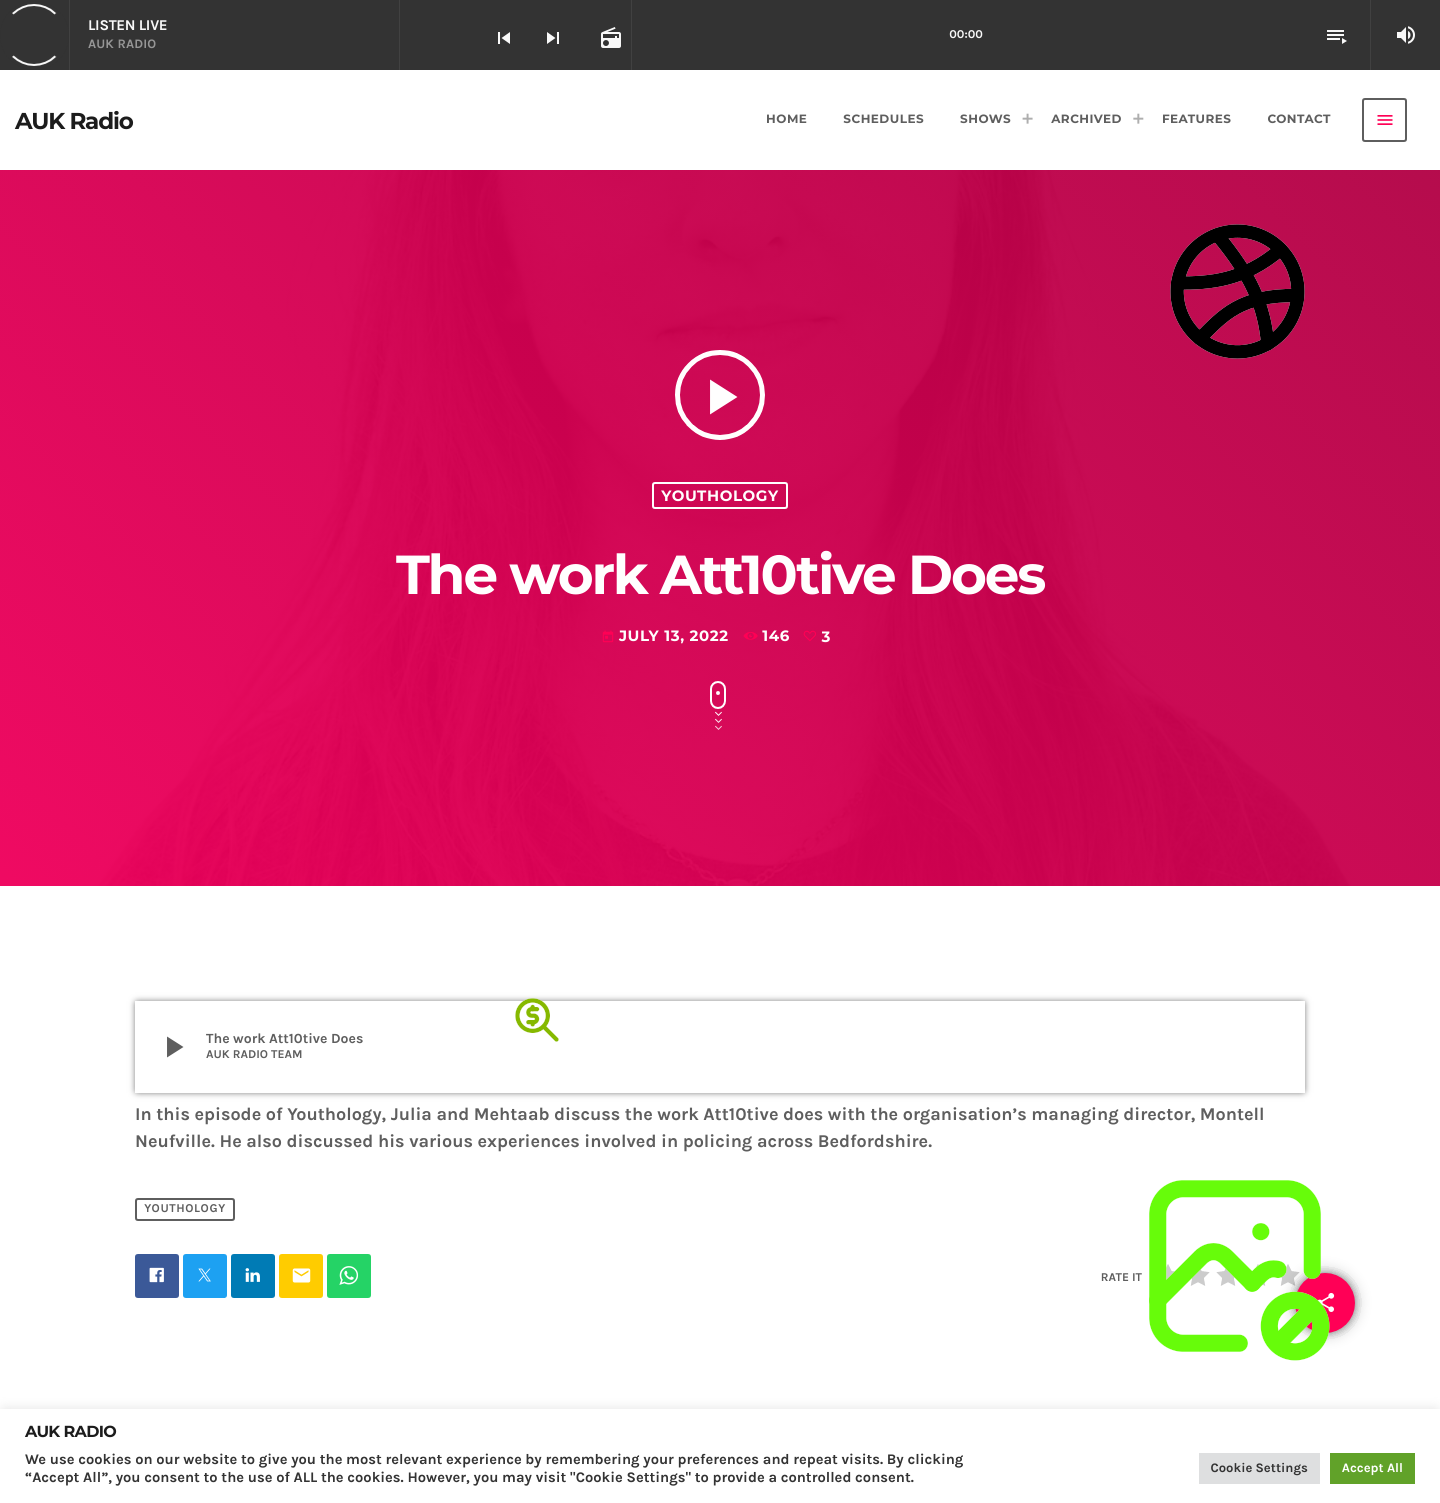 The image size is (1440, 1503). Describe the element at coordinates (537, 1020) in the screenshot. I see `search for pricing or cost information` at that location.